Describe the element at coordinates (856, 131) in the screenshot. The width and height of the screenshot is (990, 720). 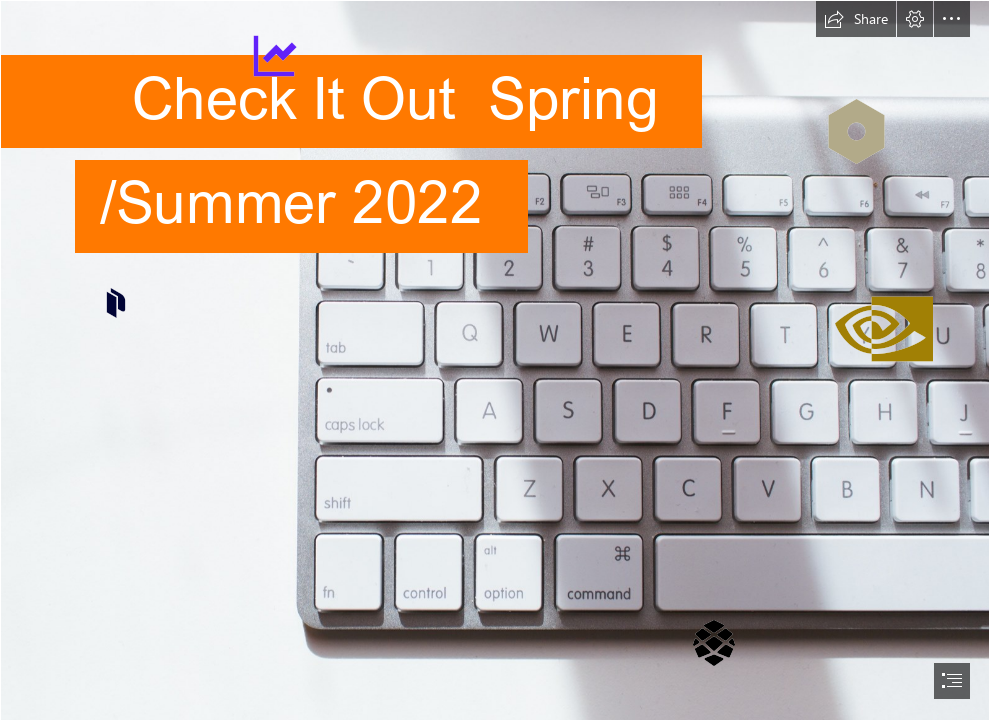
I see `access app or system settings` at that location.